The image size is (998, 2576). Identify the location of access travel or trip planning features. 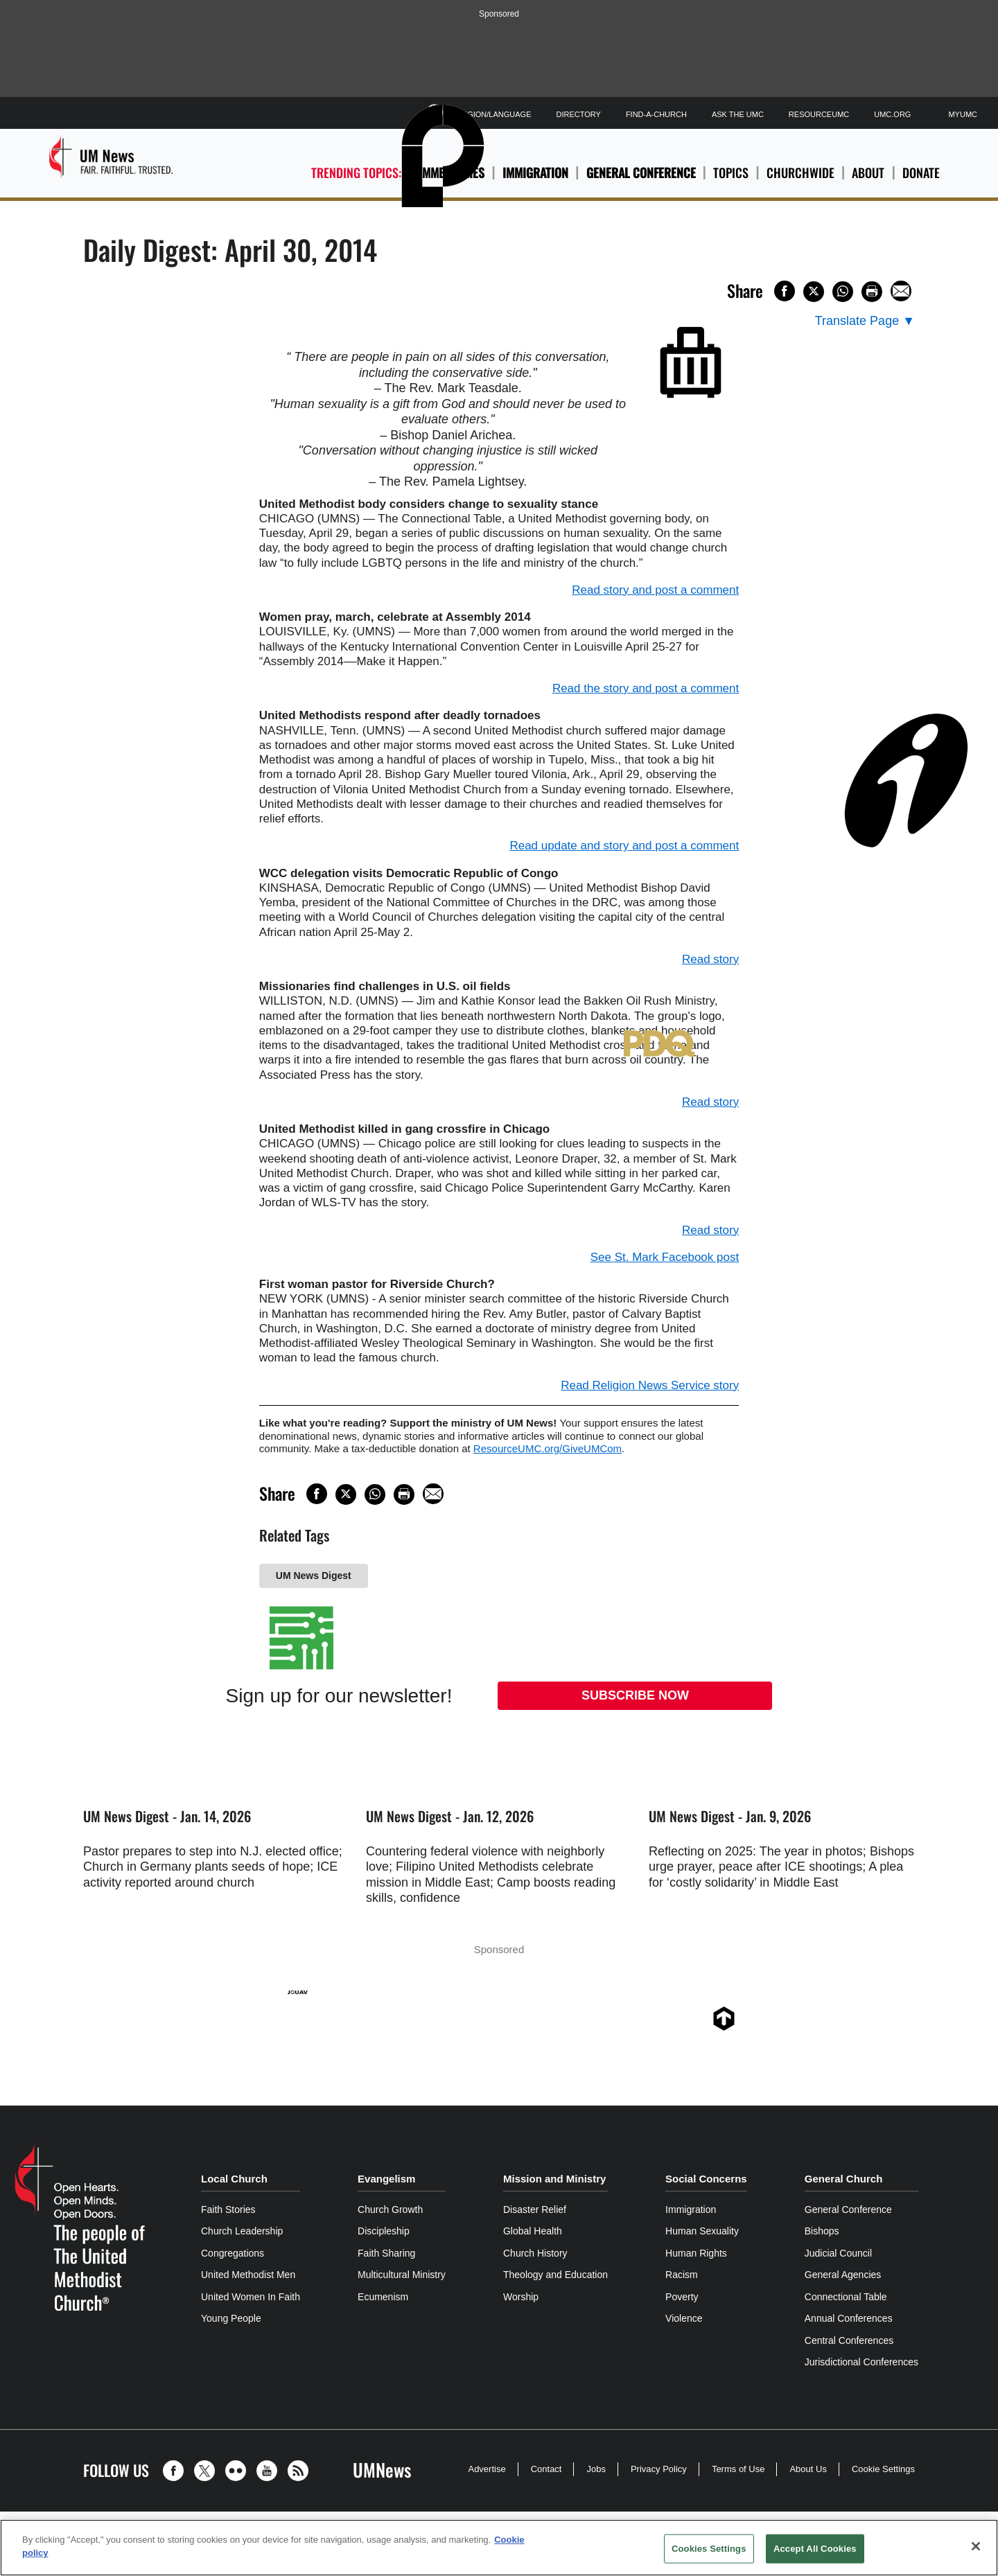
(690, 364).